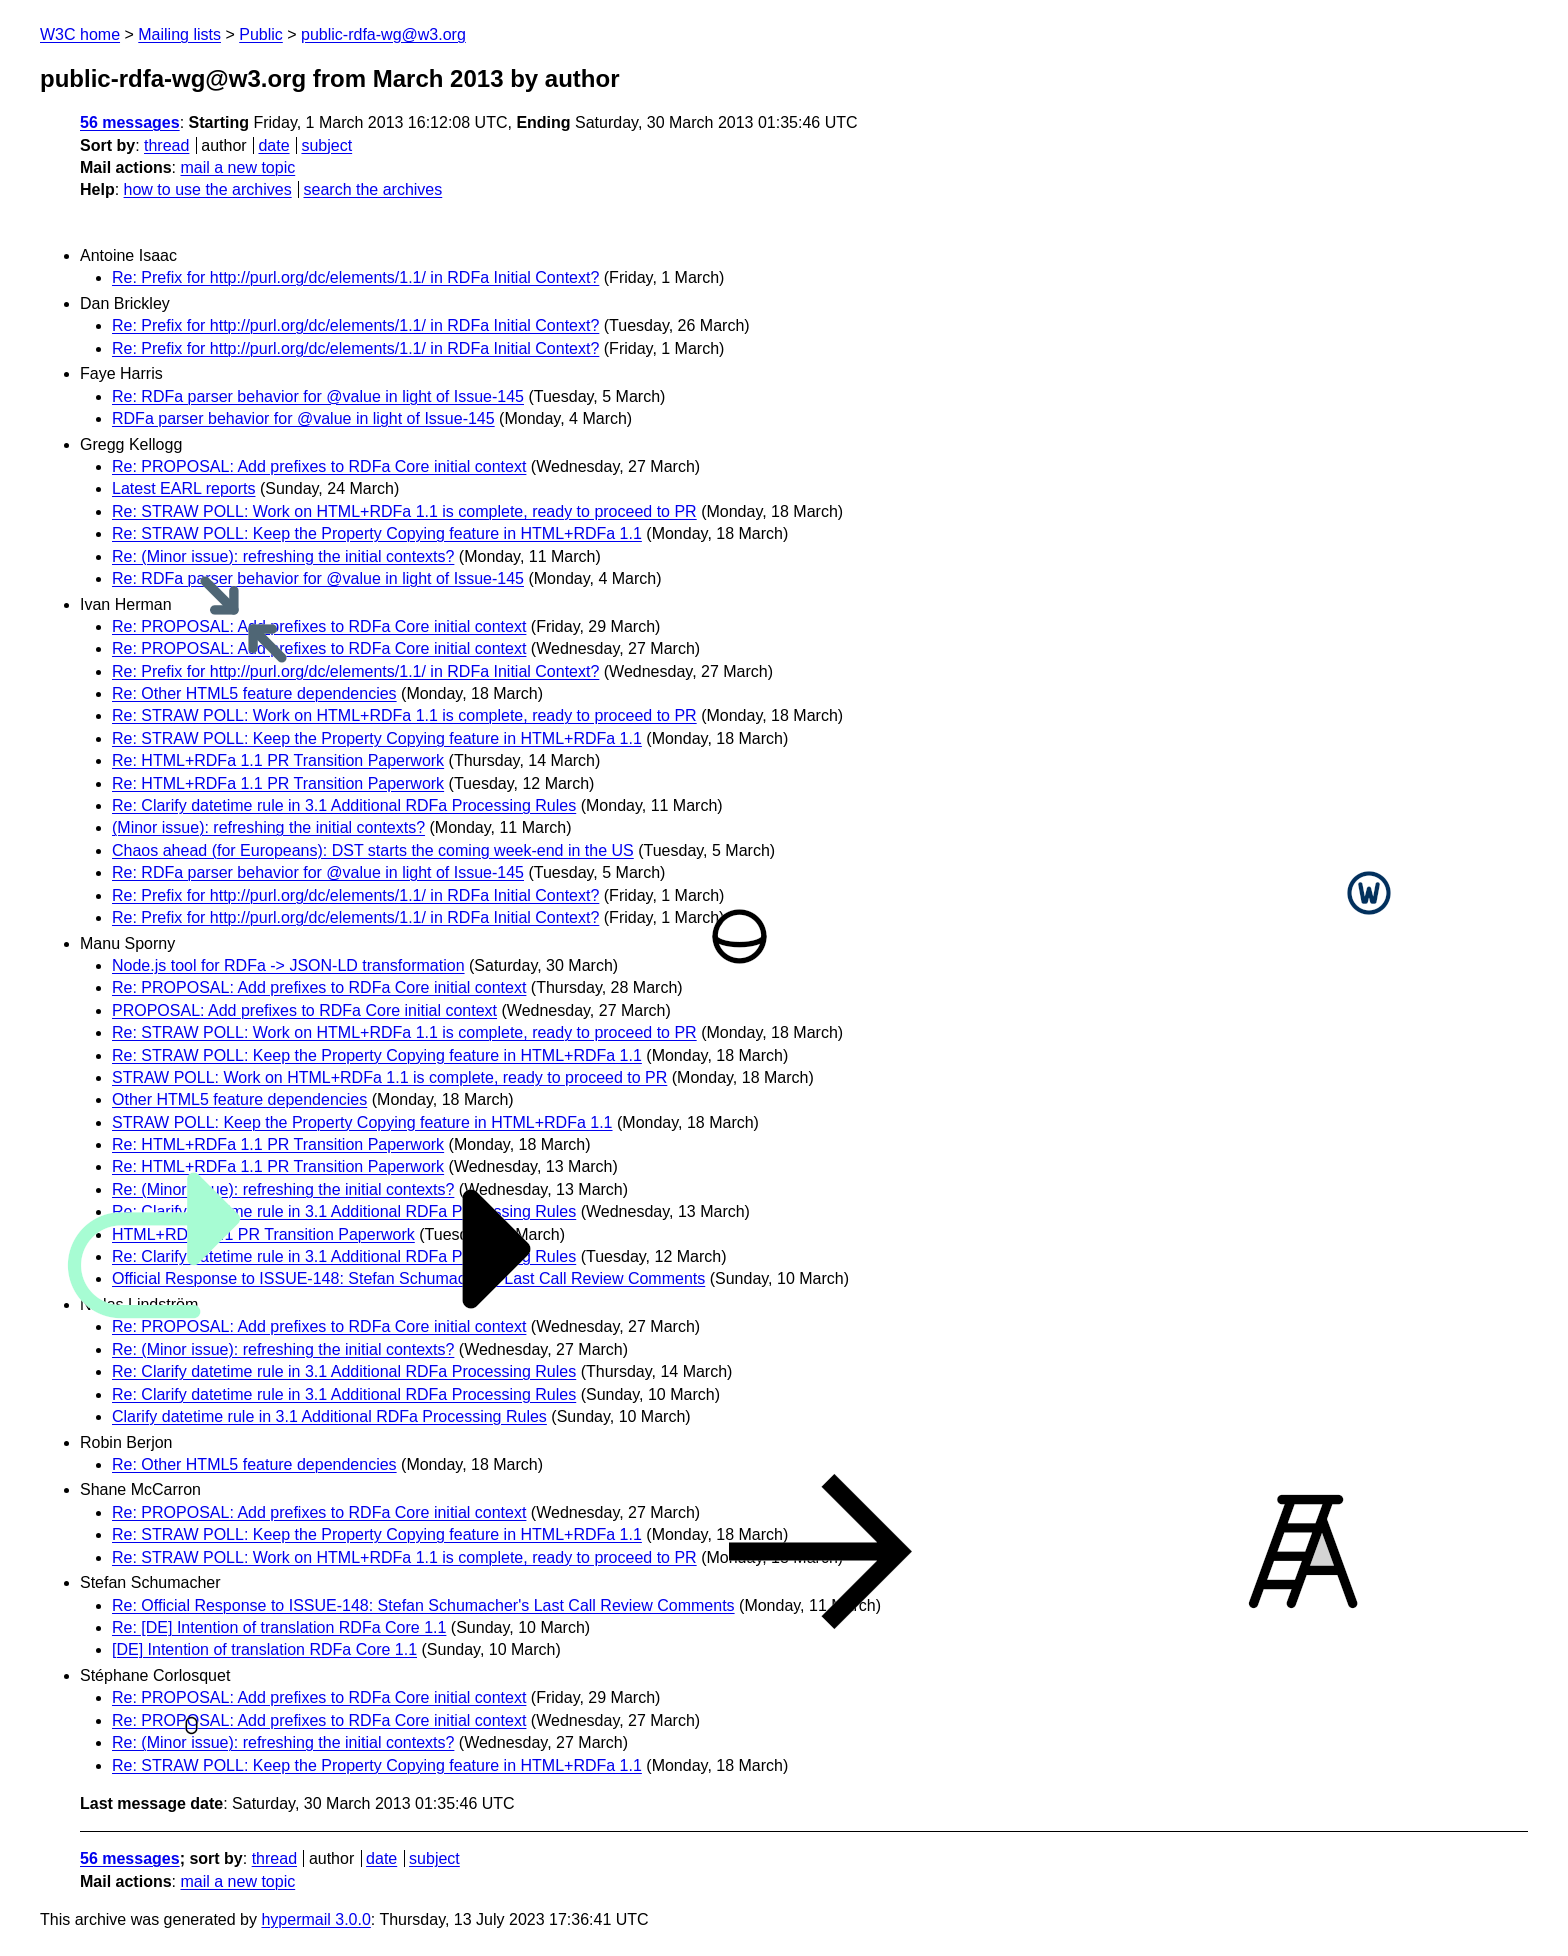  What do you see at coordinates (154, 1252) in the screenshot?
I see `redo last action` at bounding box center [154, 1252].